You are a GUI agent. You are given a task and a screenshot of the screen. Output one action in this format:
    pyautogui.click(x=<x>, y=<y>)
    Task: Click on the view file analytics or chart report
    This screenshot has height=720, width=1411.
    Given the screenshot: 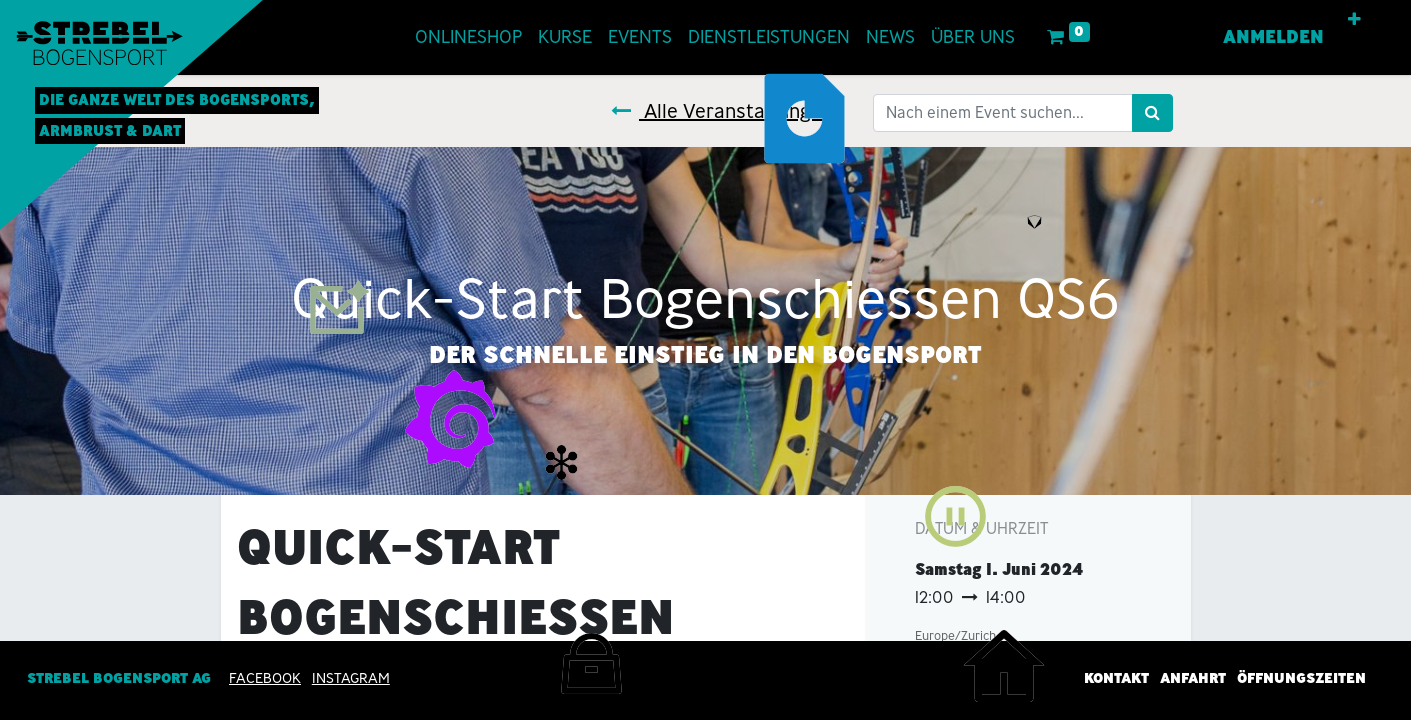 What is the action you would take?
    pyautogui.click(x=804, y=118)
    